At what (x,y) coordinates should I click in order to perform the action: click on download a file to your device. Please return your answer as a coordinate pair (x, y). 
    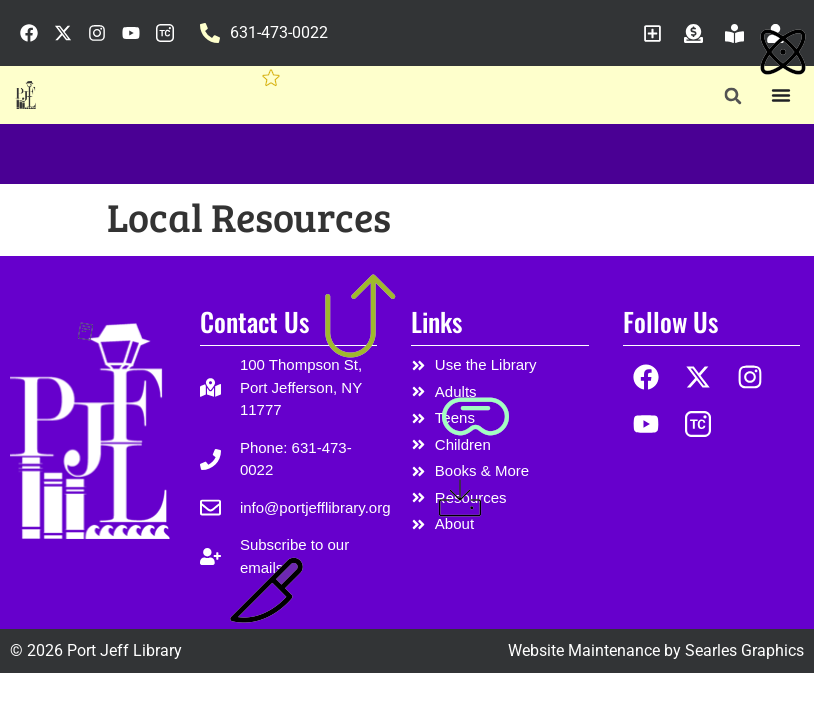
    Looking at the image, I should click on (460, 500).